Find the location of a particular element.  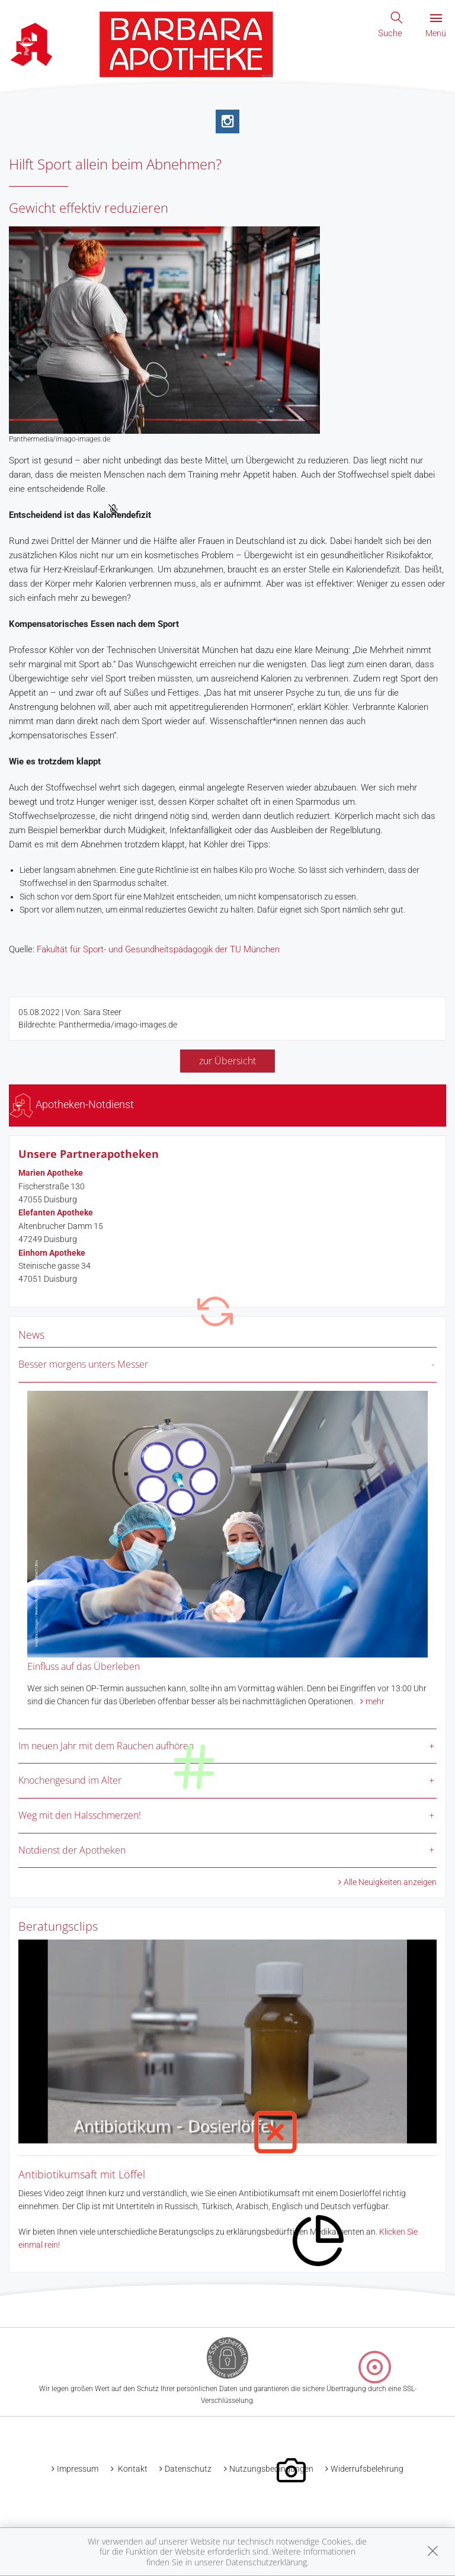

mute your microphone is located at coordinates (114, 510).